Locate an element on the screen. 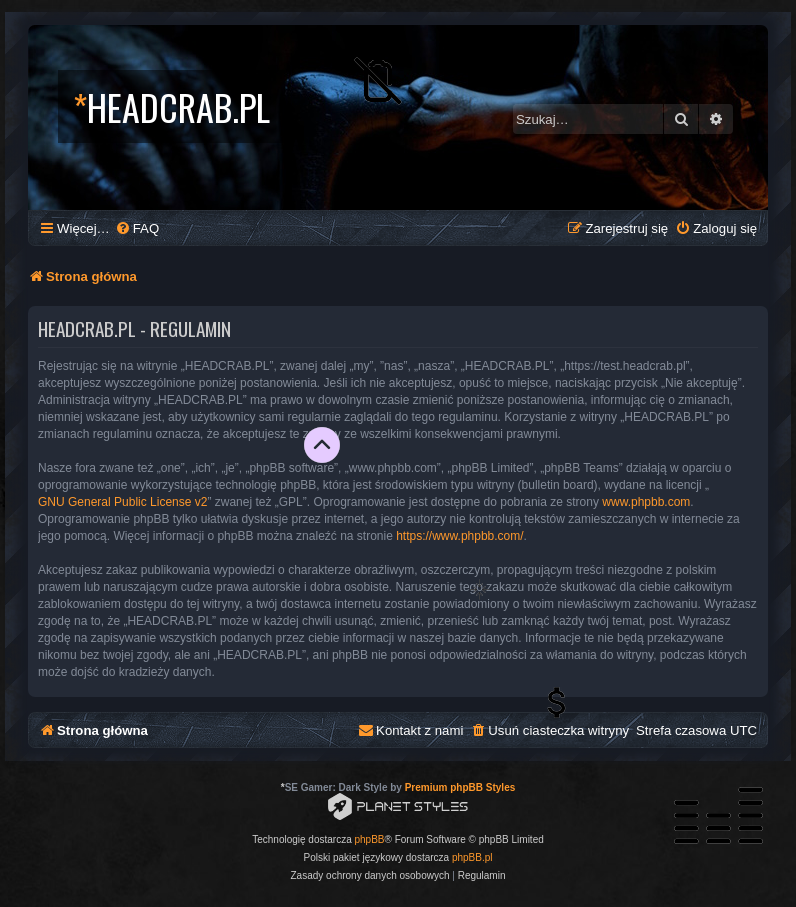 The image size is (796, 907). adjust audio equalizer settings is located at coordinates (718, 815).